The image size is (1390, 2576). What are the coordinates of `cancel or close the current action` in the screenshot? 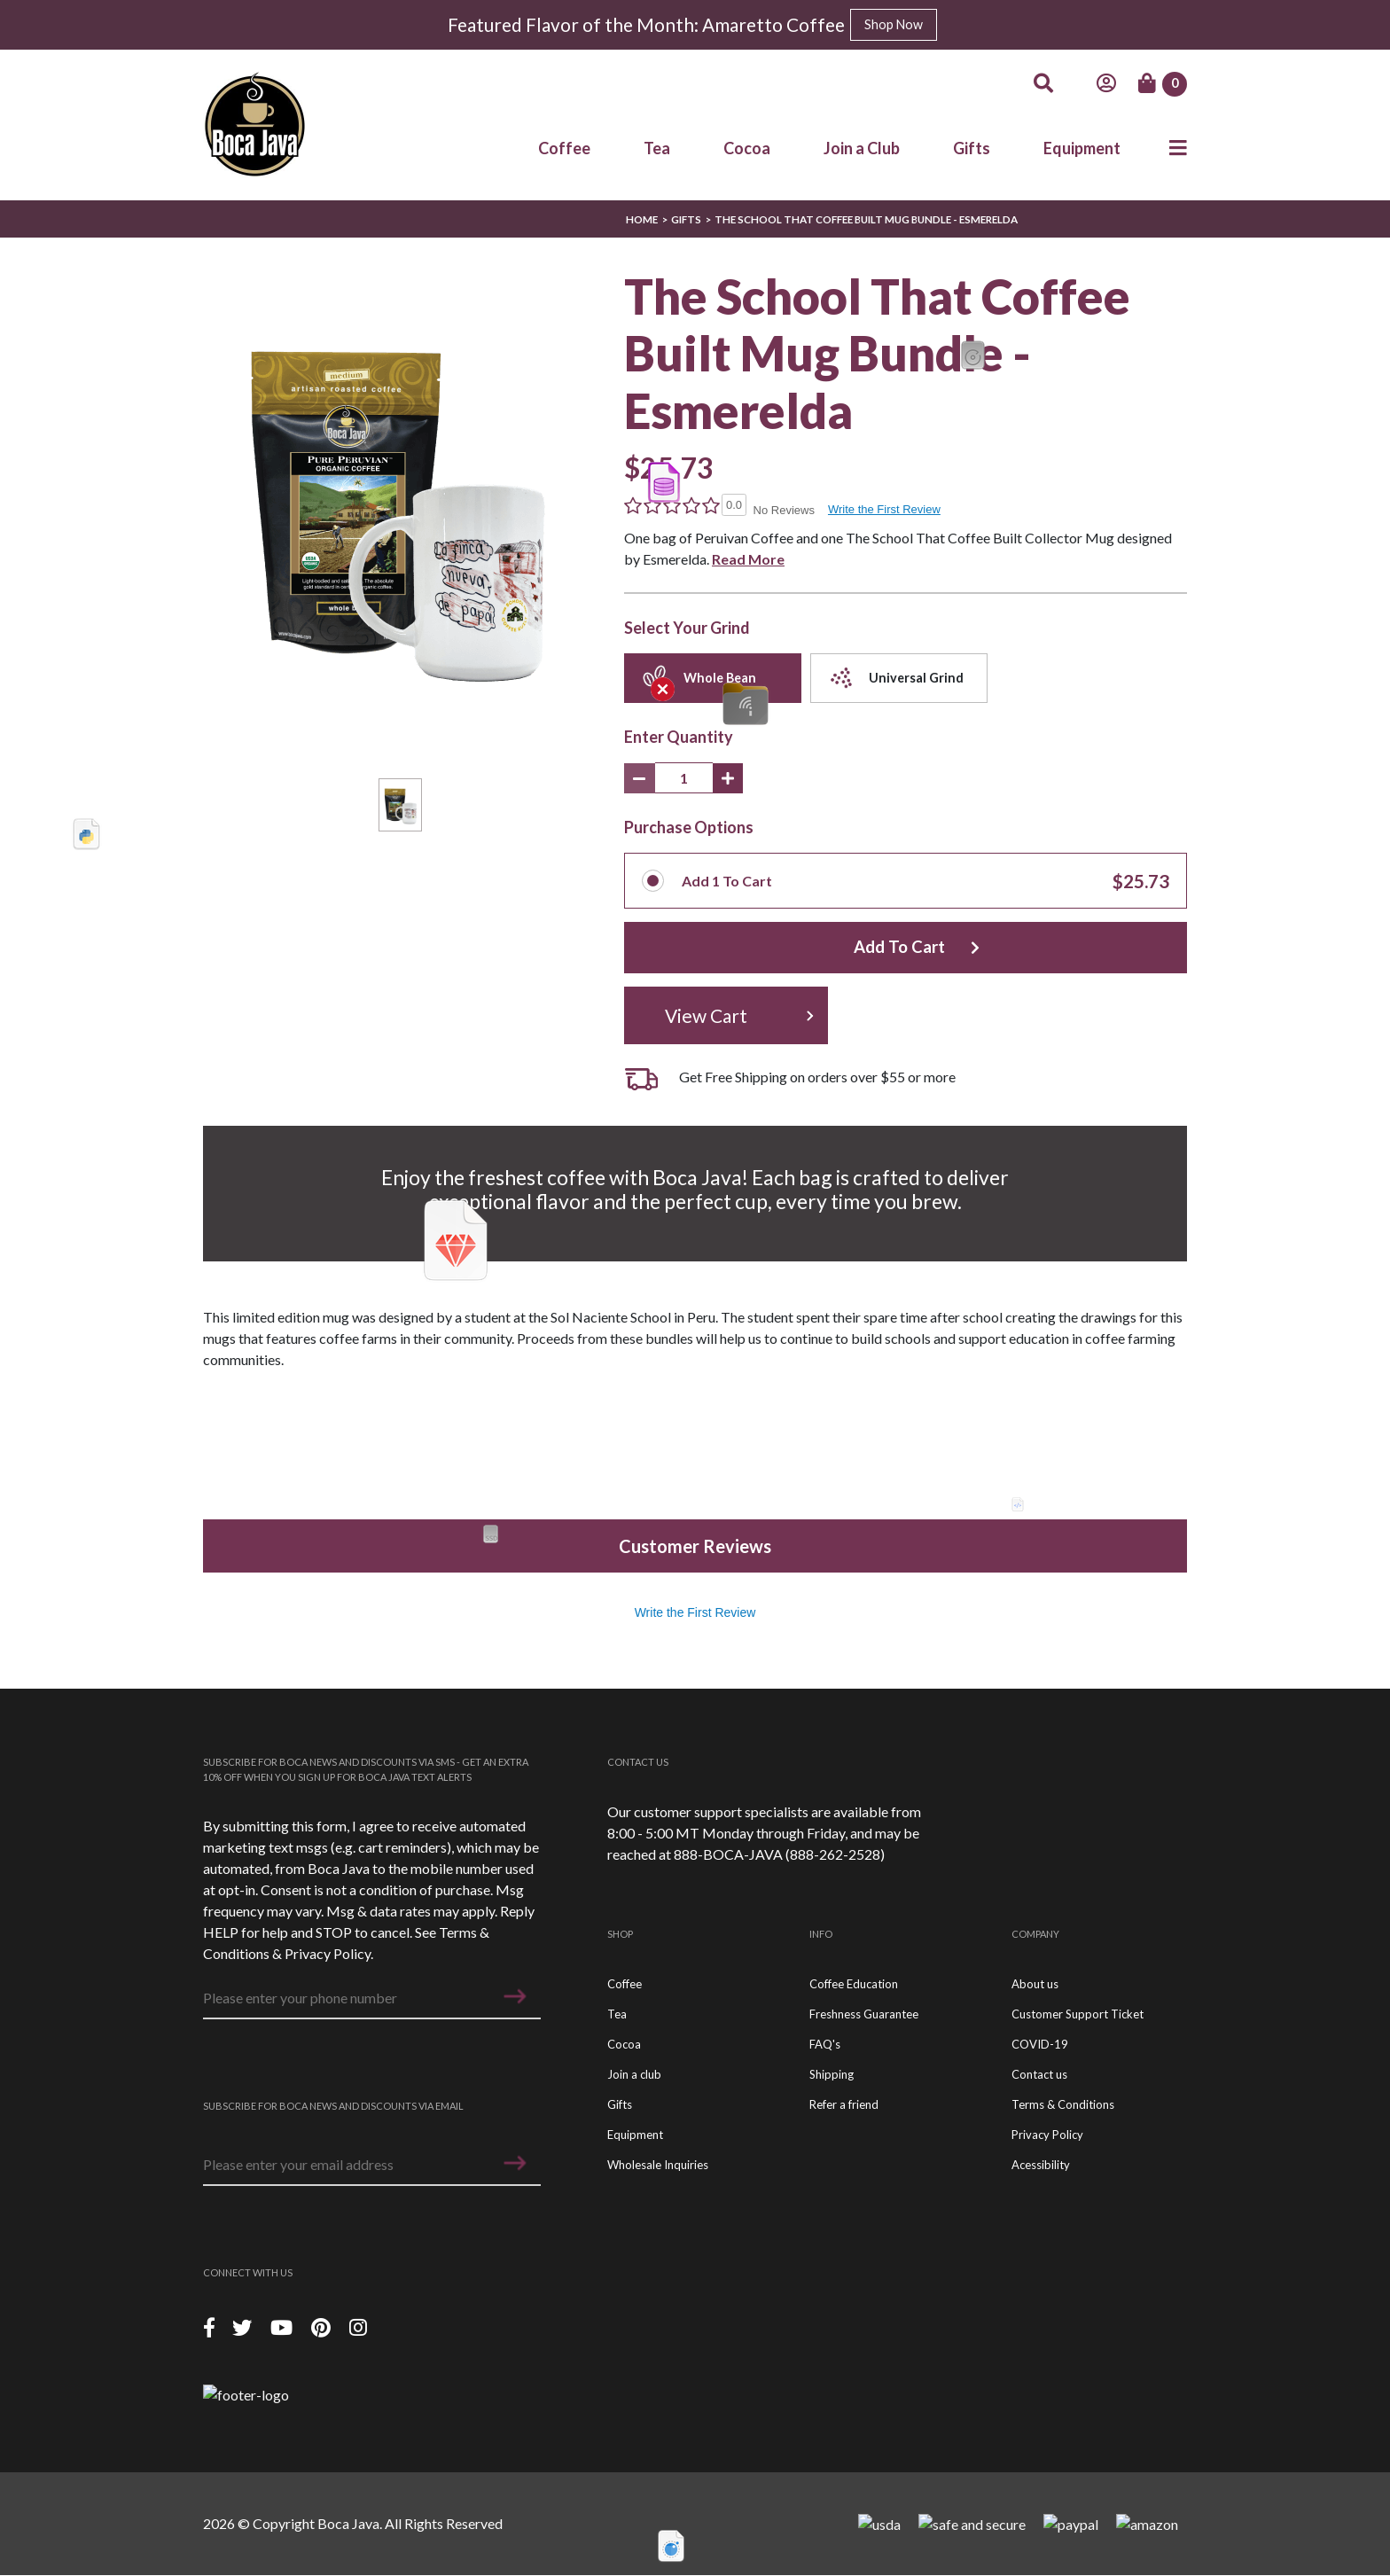 It's located at (662, 689).